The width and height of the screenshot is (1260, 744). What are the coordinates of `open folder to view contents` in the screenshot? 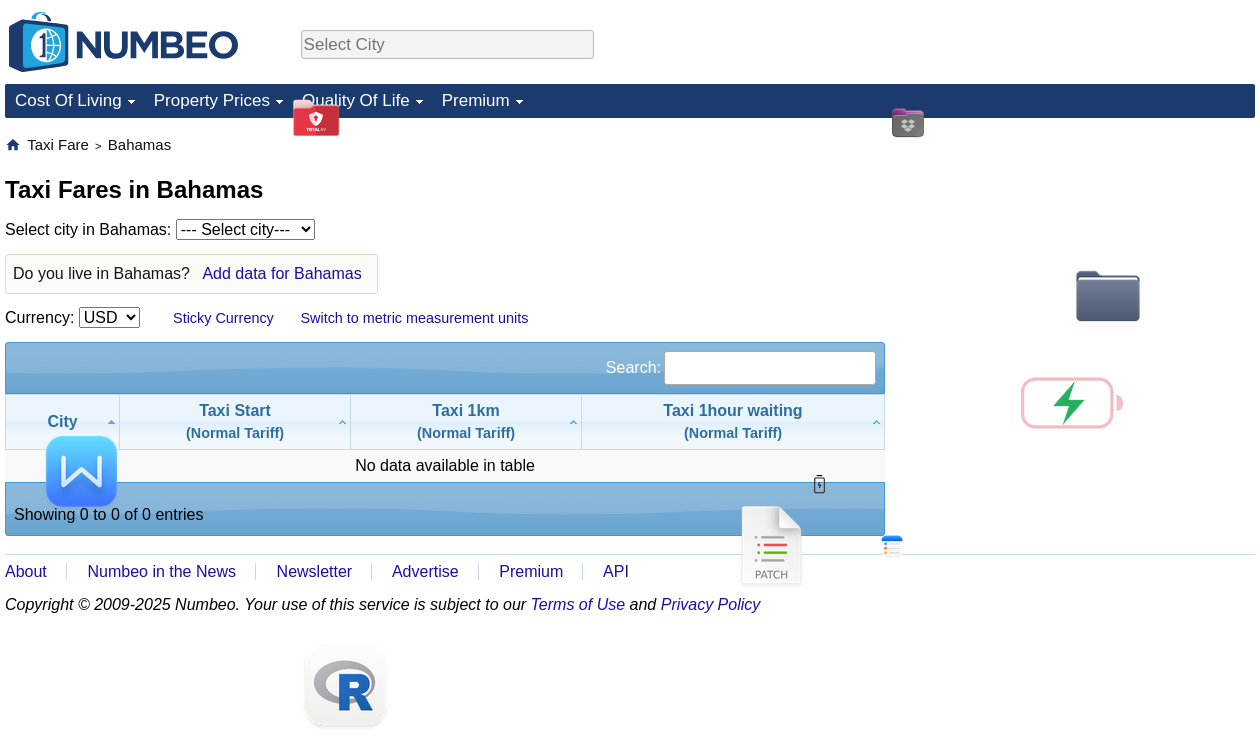 It's located at (1108, 296).